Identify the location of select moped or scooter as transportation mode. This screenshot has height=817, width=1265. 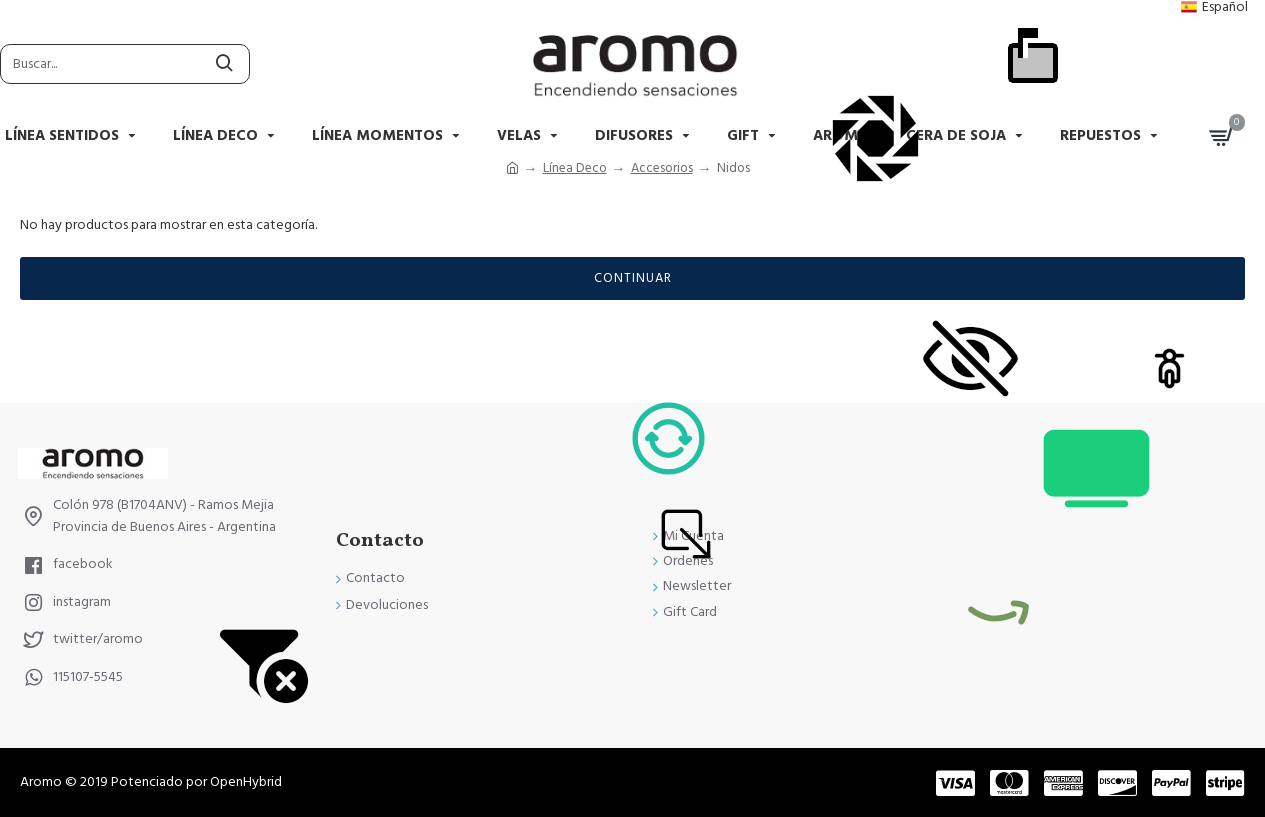
(1169, 368).